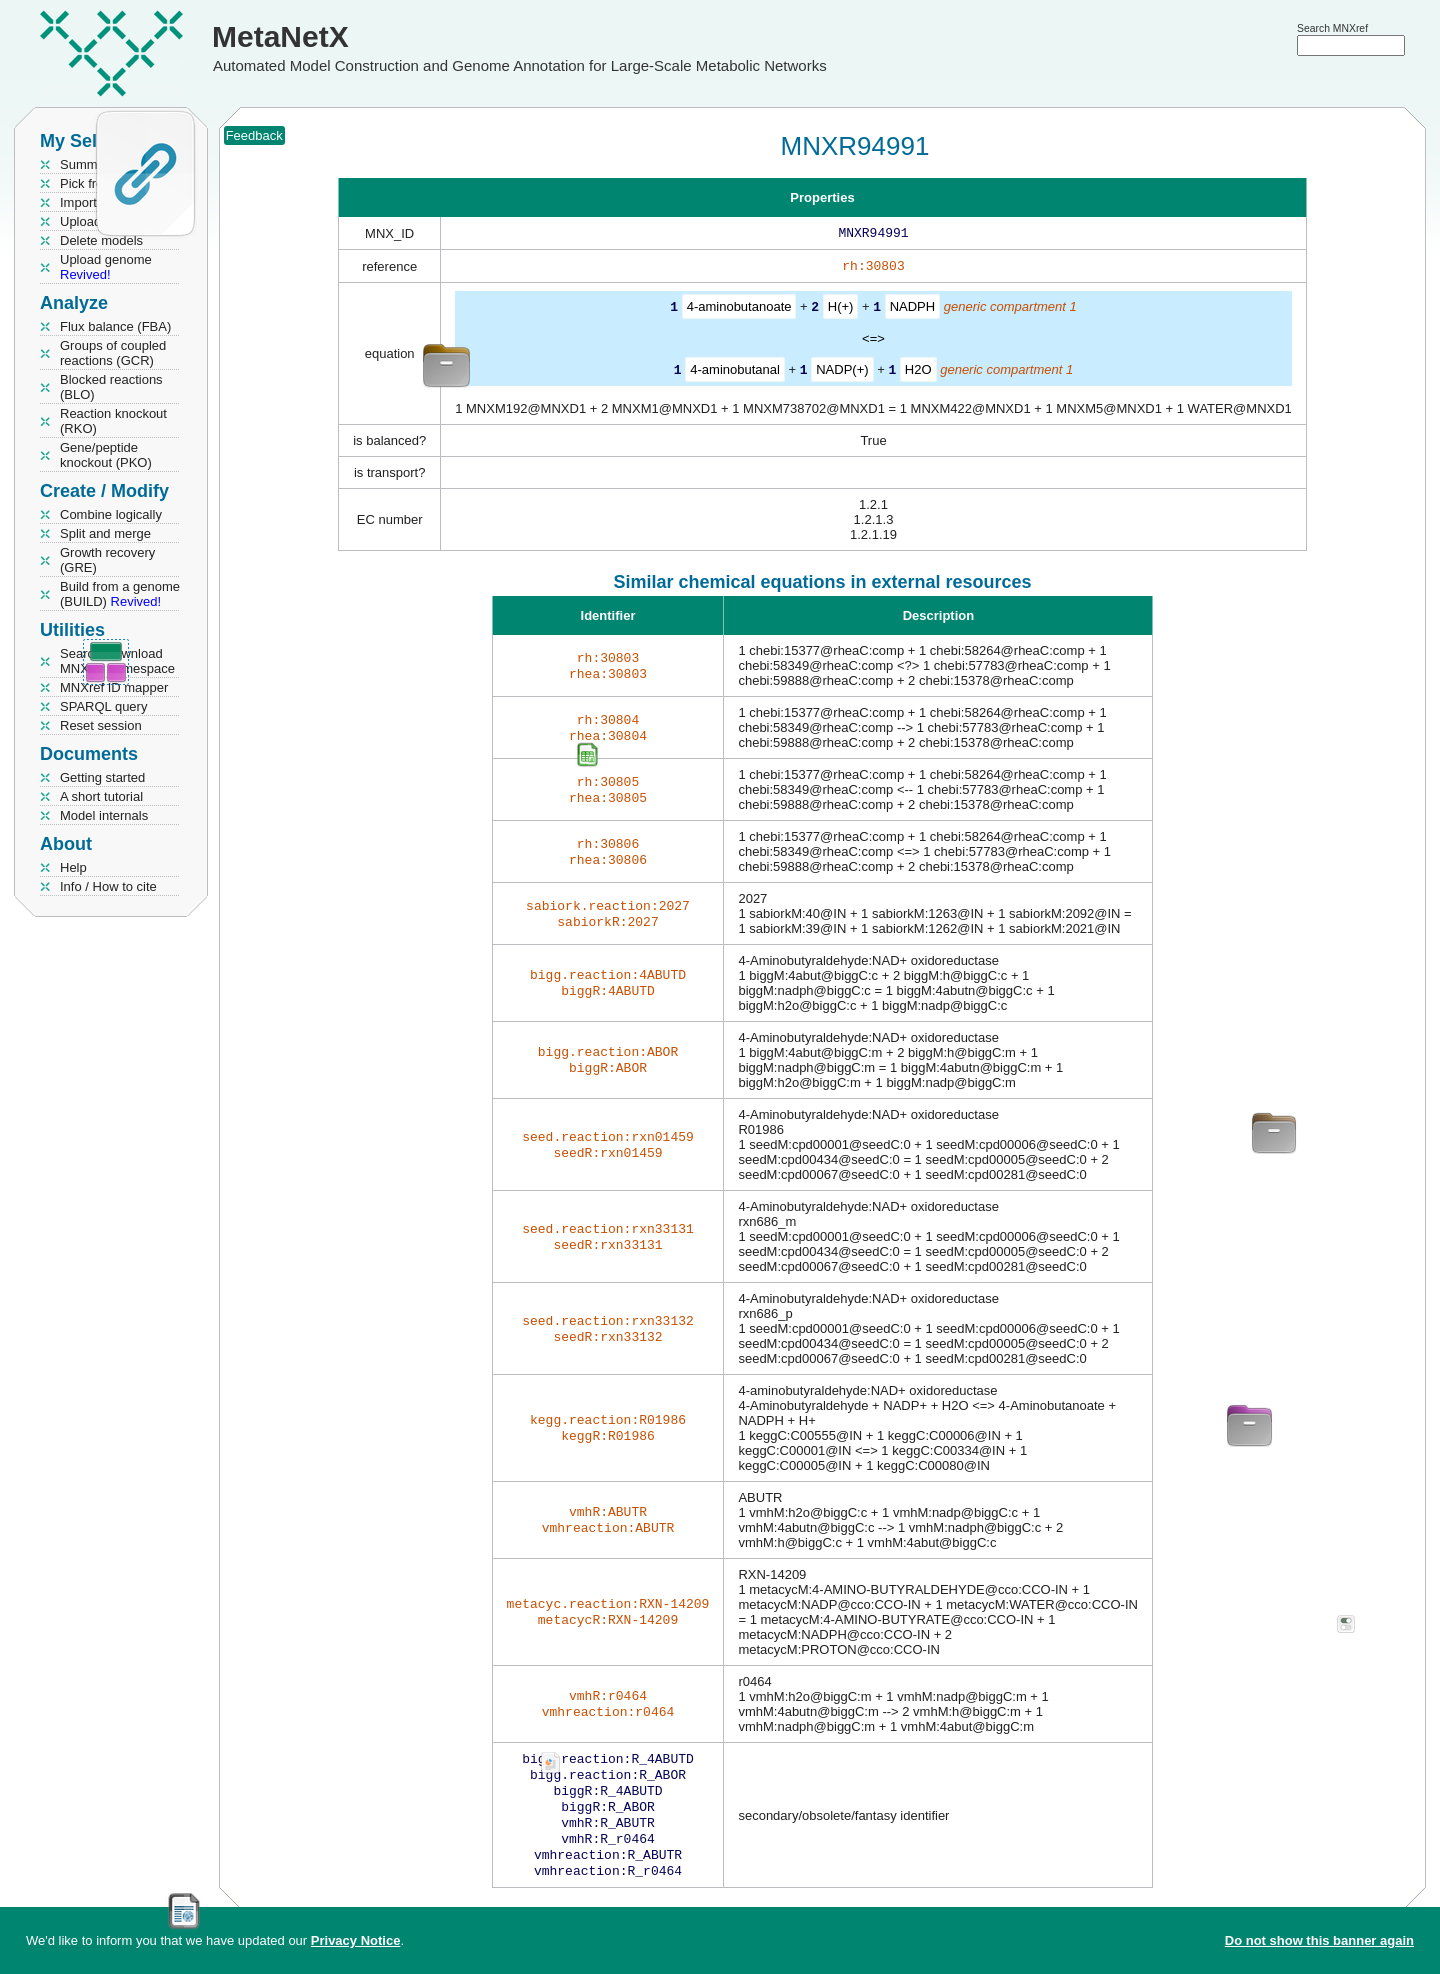 The image size is (1440, 1974). What do you see at coordinates (1346, 1624) in the screenshot?
I see `open system settings or preferences` at bounding box center [1346, 1624].